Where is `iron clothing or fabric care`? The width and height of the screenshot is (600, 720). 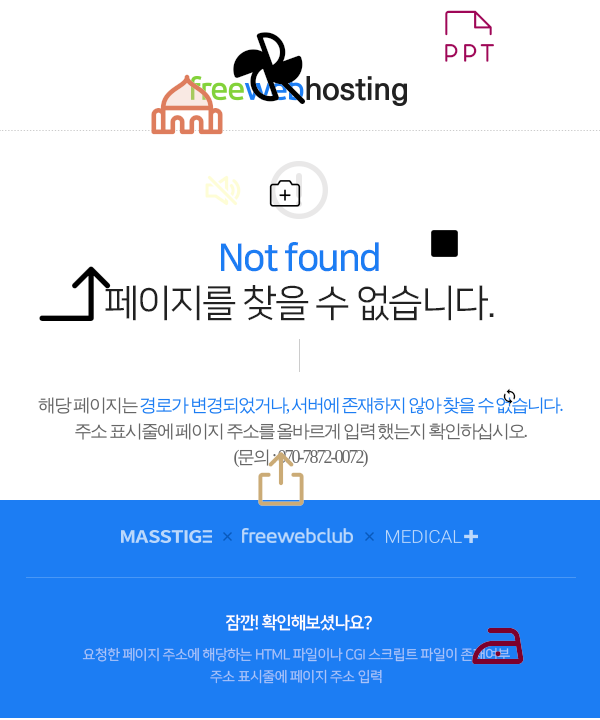
iron clothing or fabric care is located at coordinates (498, 646).